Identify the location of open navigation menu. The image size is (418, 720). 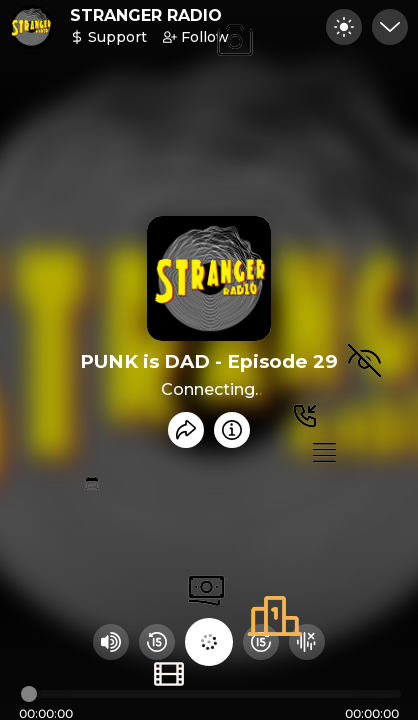
(324, 452).